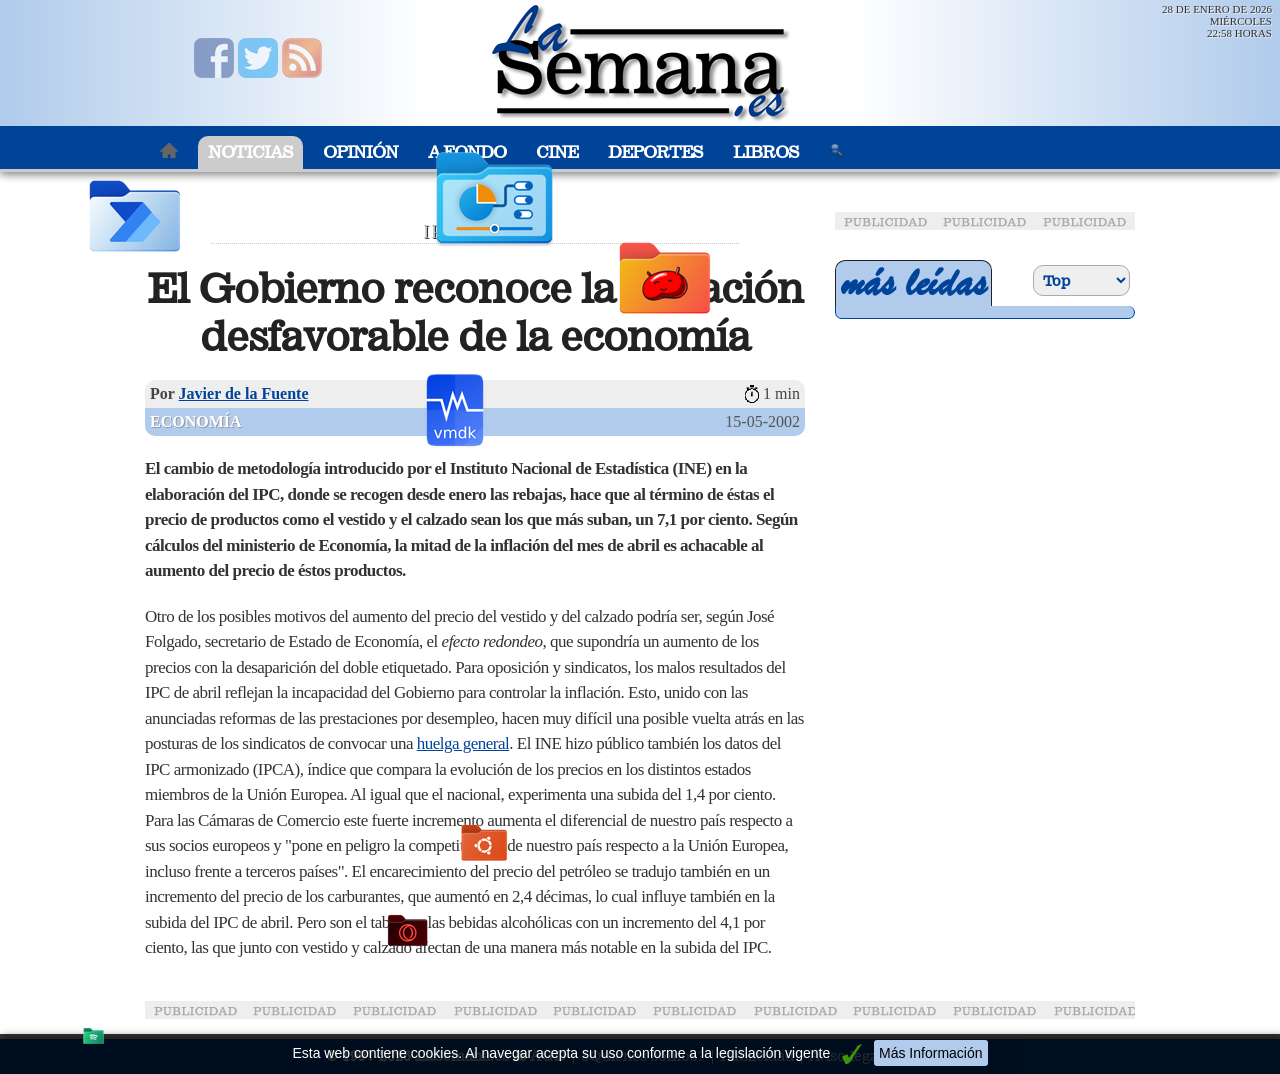 This screenshot has width=1280, height=1074. I want to click on open control panel settings folder, so click(494, 201).